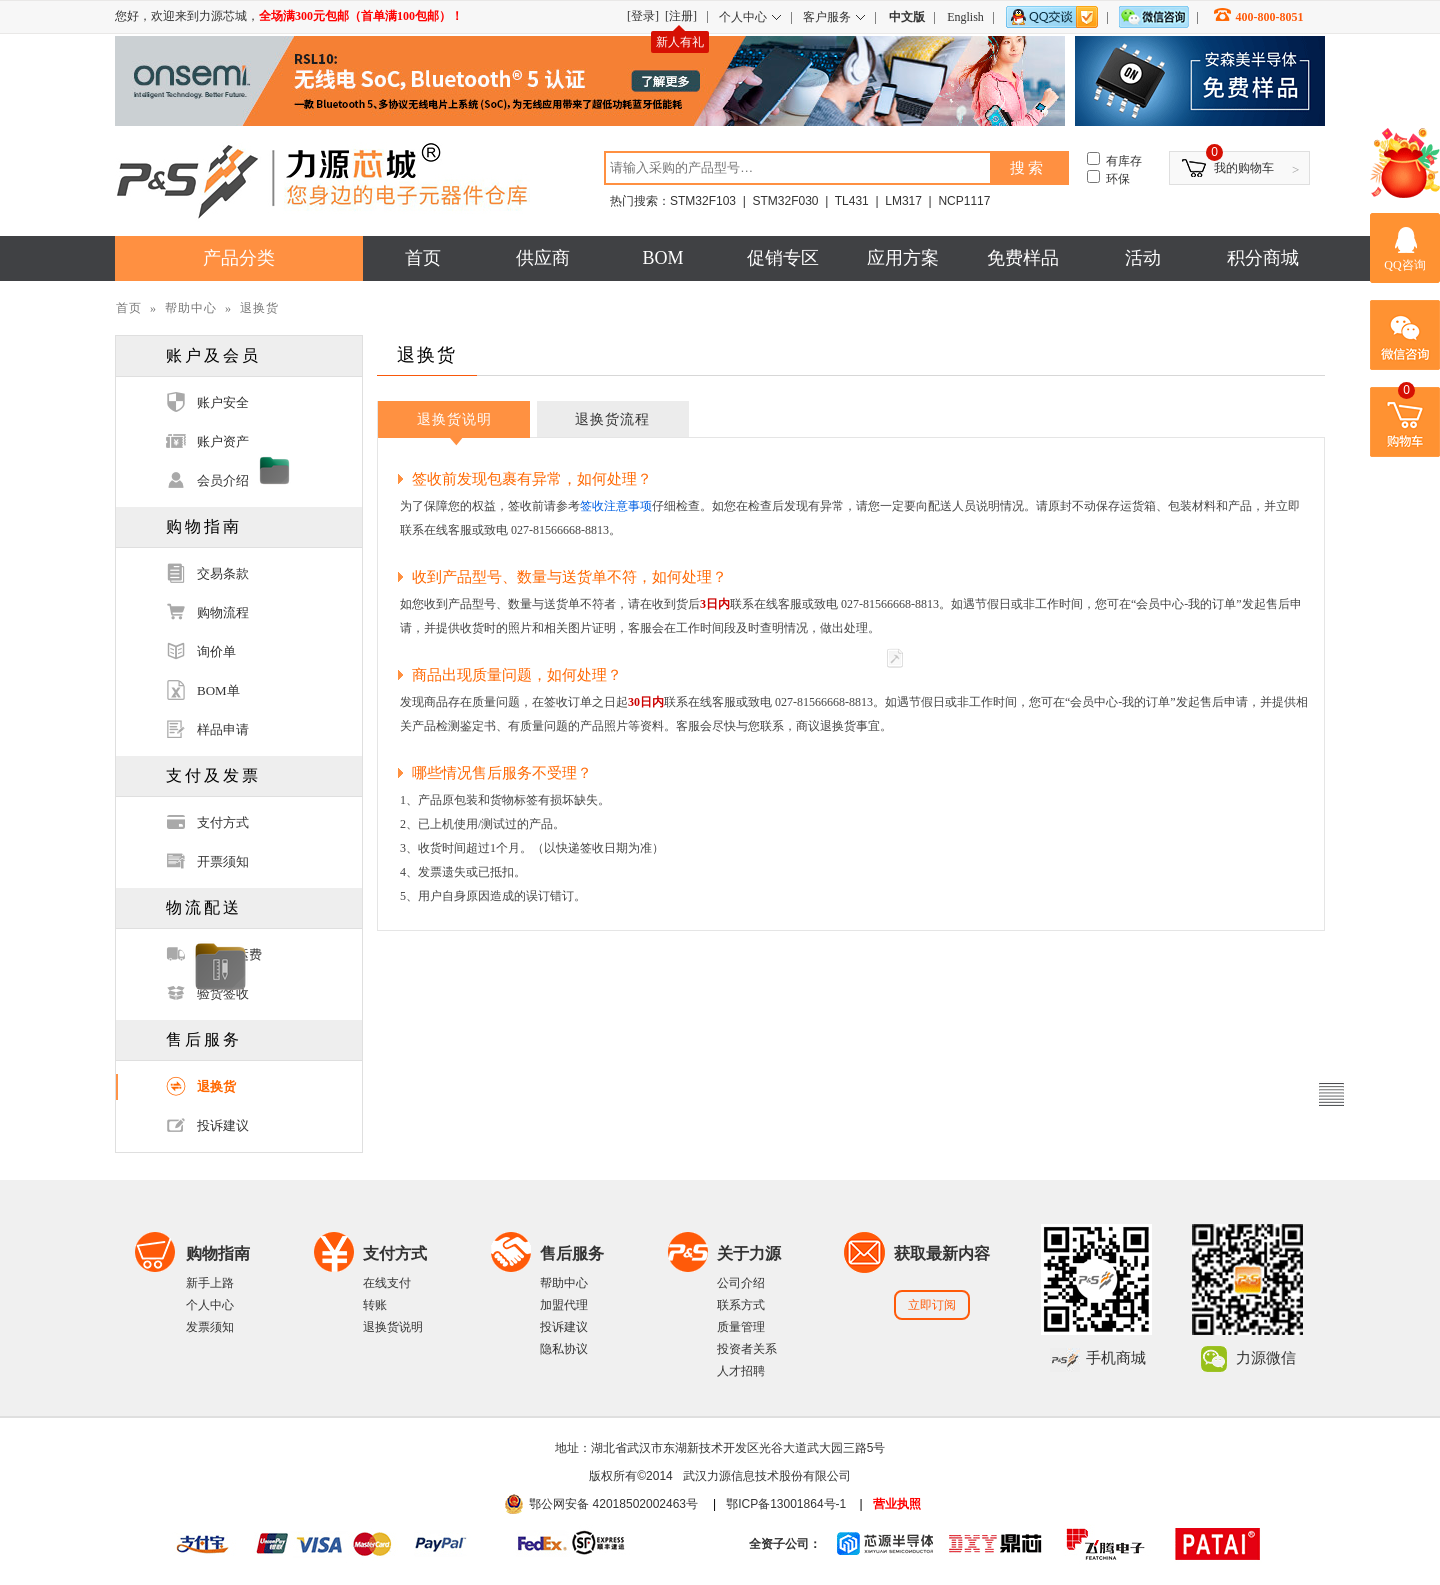  I want to click on indicates a CMake configuration file, so click(895, 658).